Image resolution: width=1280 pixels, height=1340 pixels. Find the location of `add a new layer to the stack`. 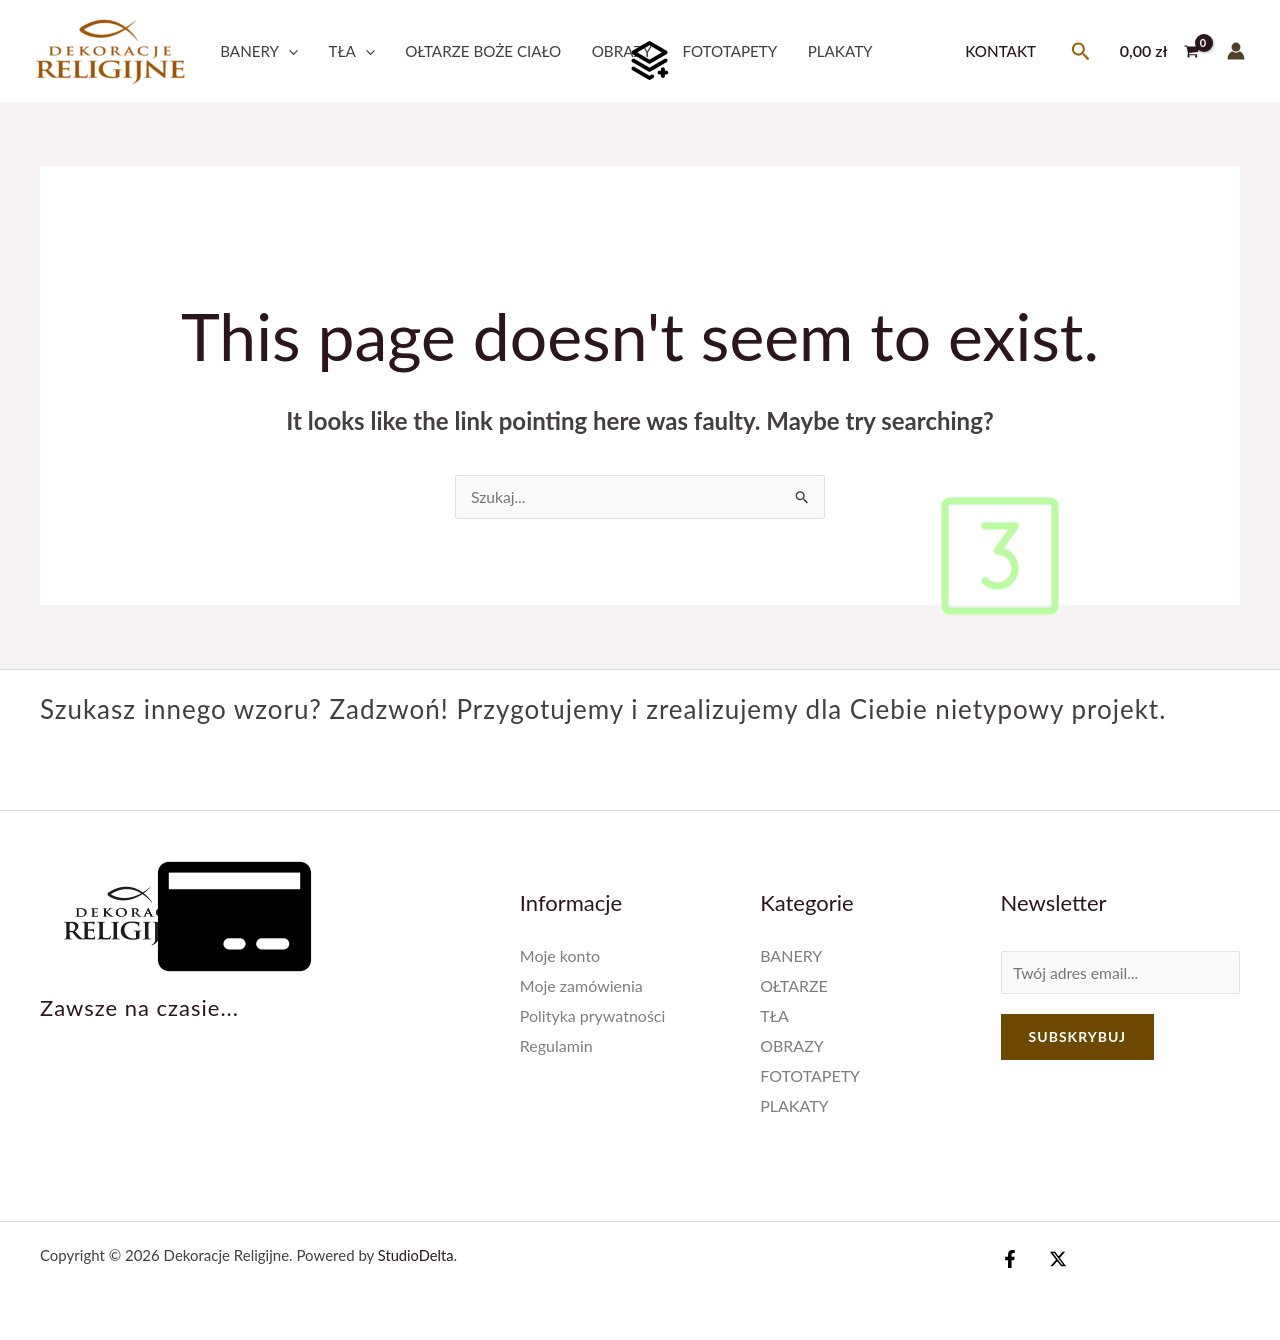

add a new layer to the stack is located at coordinates (649, 60).